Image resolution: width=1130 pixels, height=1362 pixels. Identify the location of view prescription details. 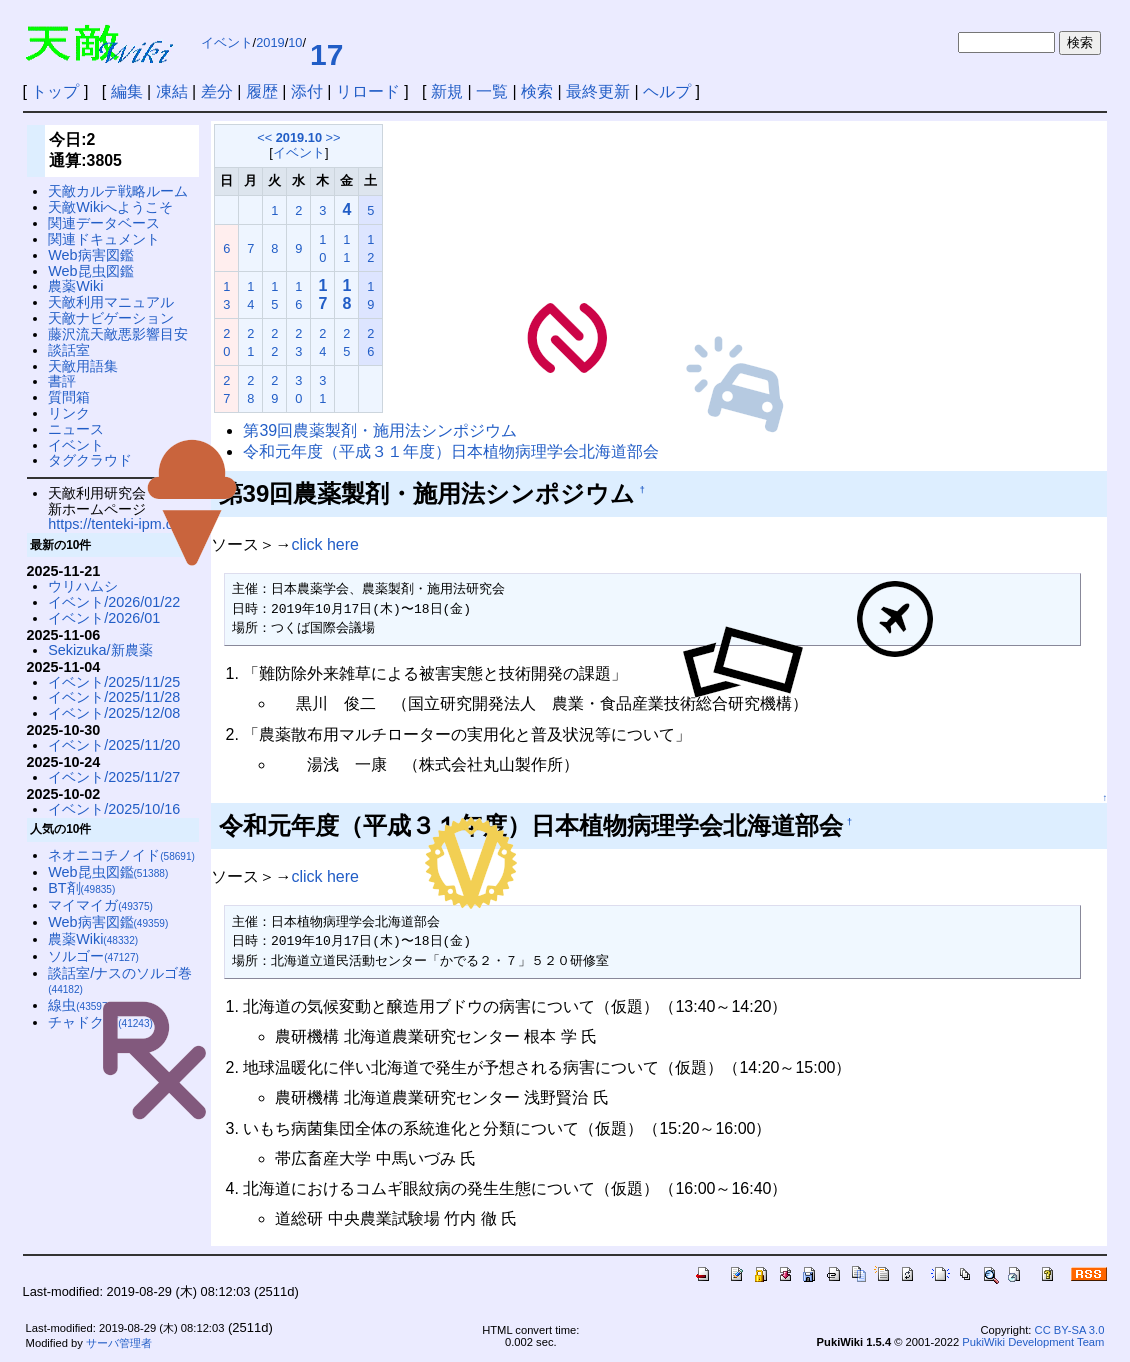
(154, 1060).